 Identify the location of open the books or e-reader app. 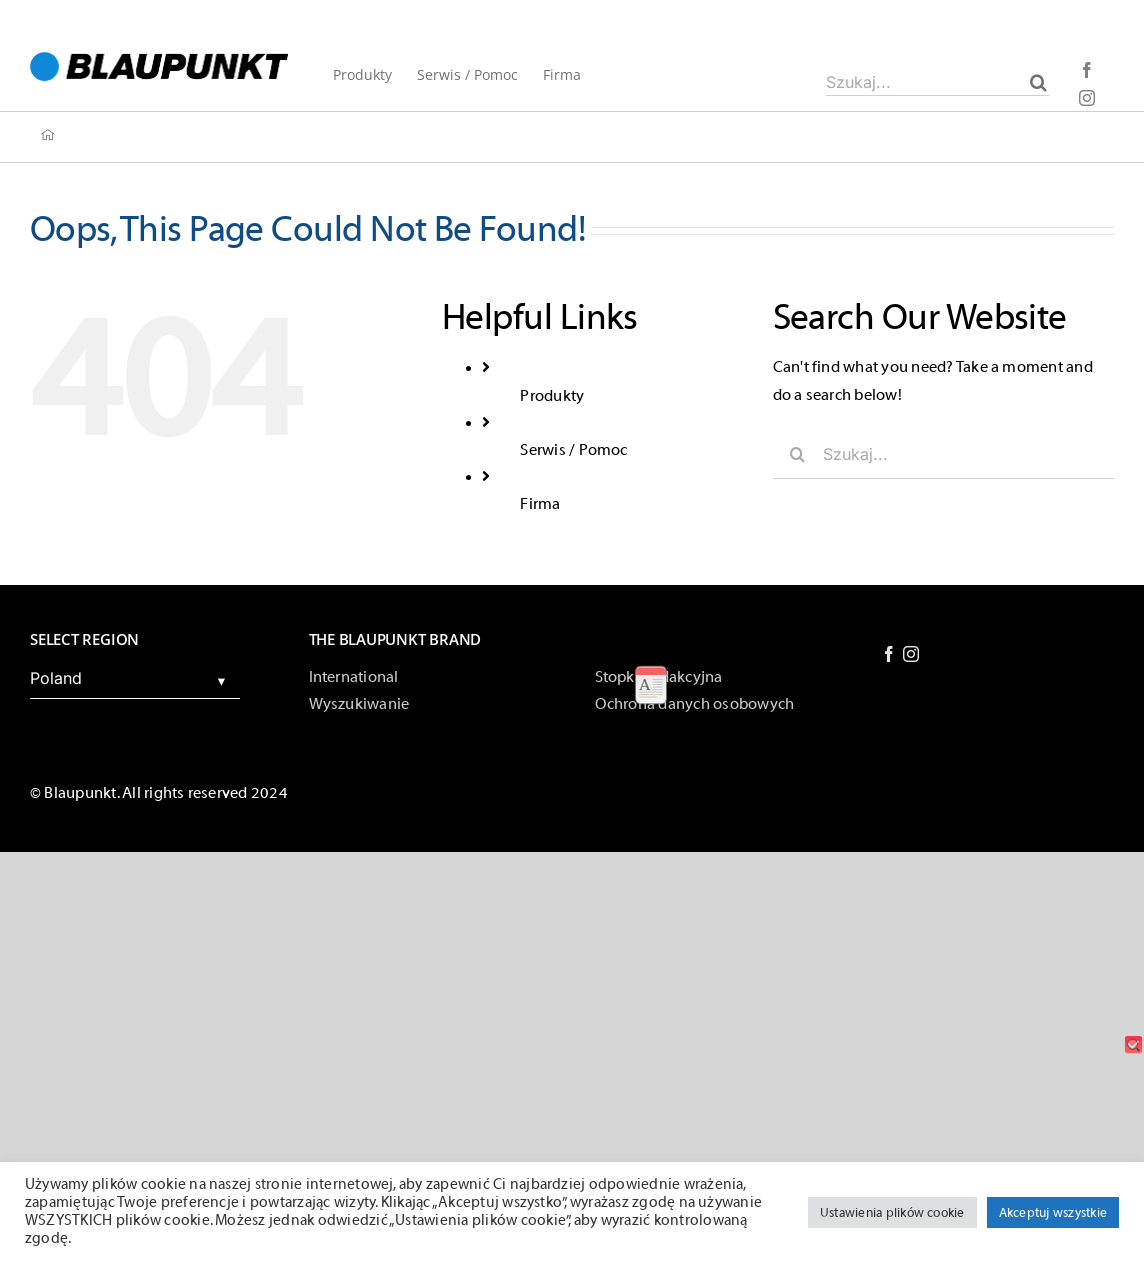
(651, 685).